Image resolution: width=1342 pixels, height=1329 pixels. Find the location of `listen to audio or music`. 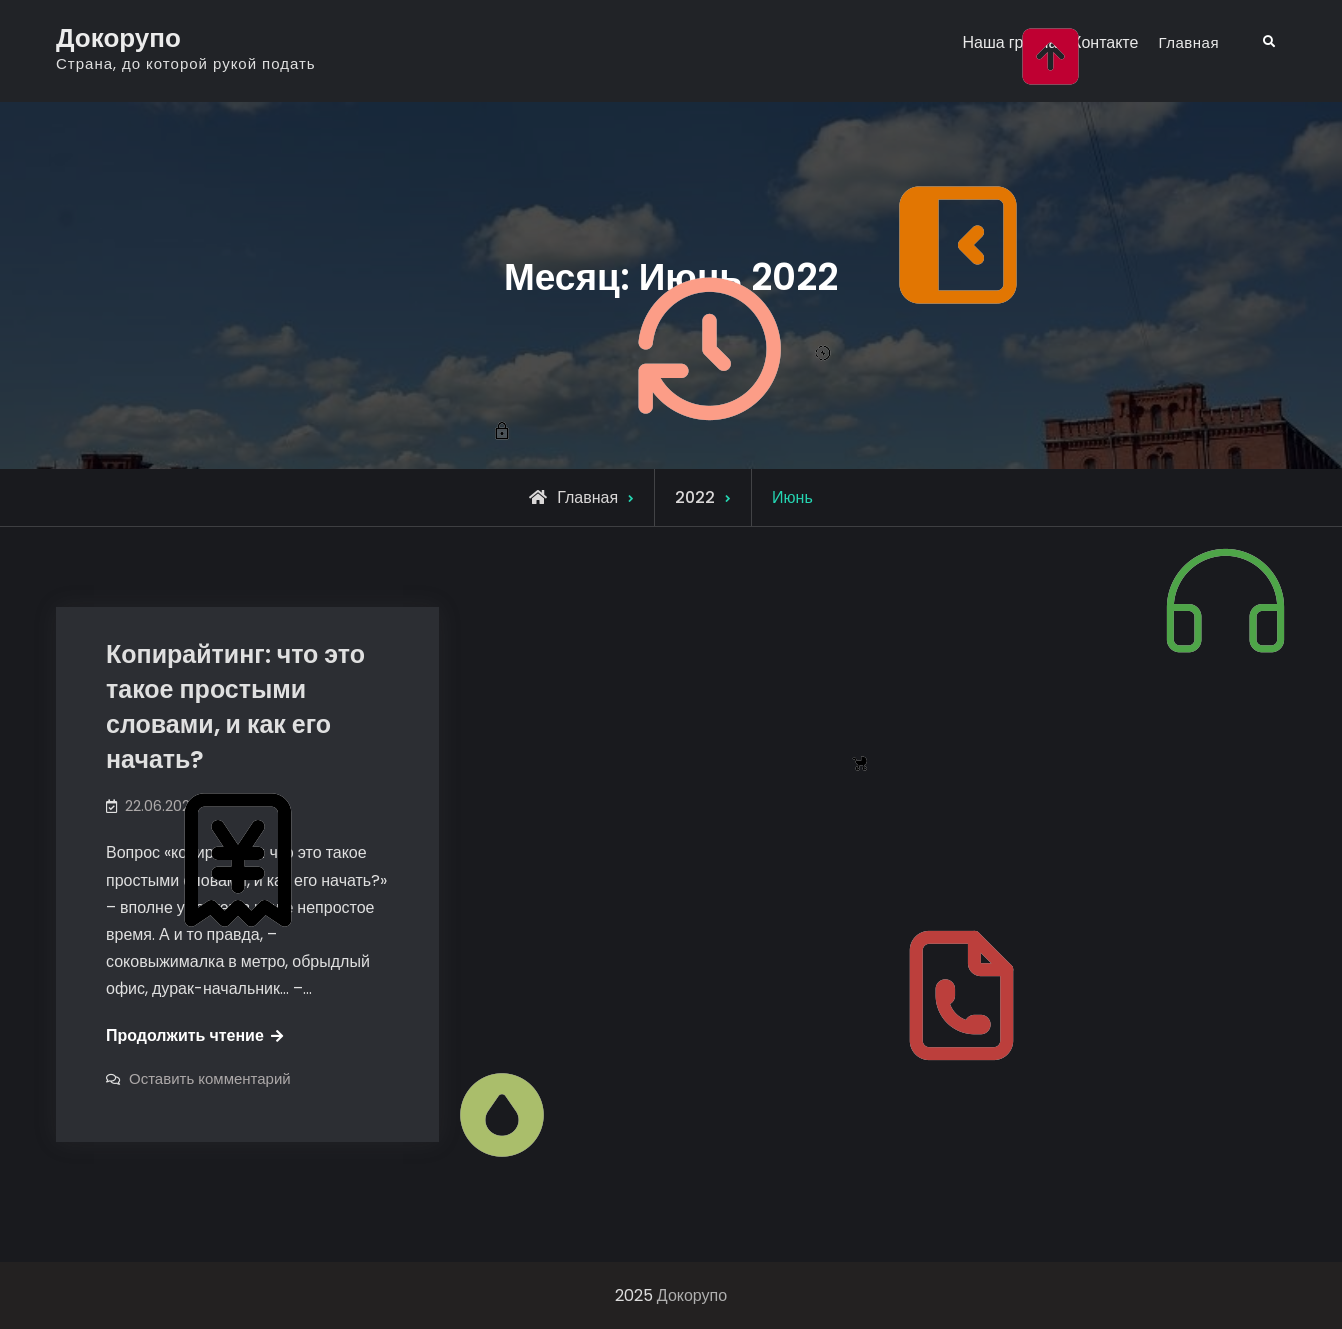

listen to audio or music is located at coordinates (1225, 607).